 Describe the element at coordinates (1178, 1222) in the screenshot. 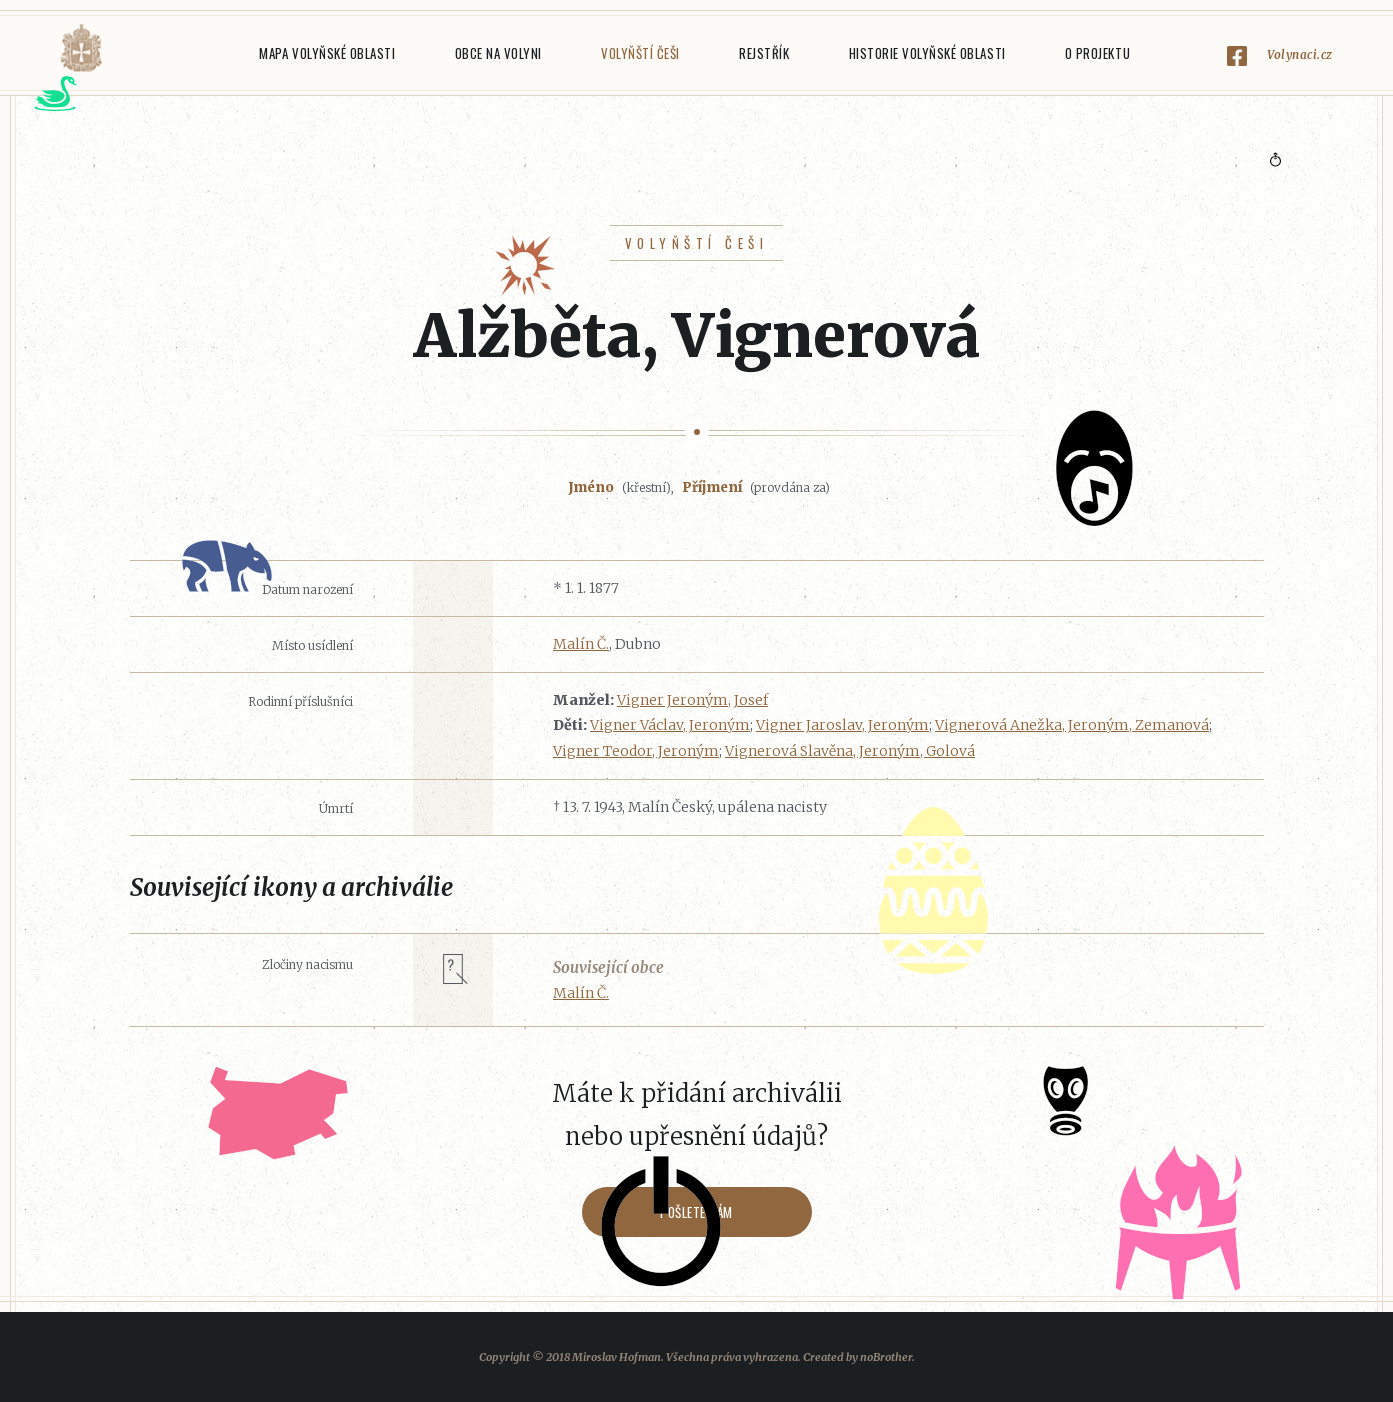

I see `indicates fire pit or outdoor heating element` at that location.